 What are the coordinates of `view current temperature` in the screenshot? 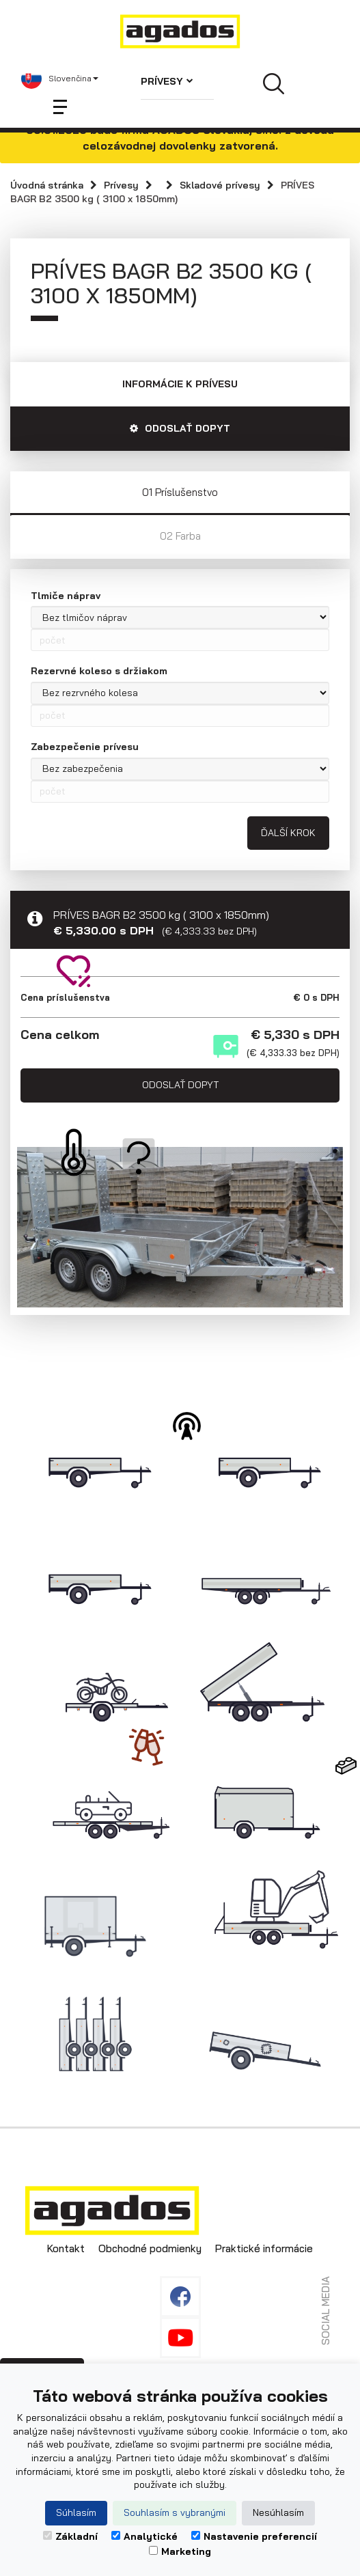 It's located at (74, 1152).